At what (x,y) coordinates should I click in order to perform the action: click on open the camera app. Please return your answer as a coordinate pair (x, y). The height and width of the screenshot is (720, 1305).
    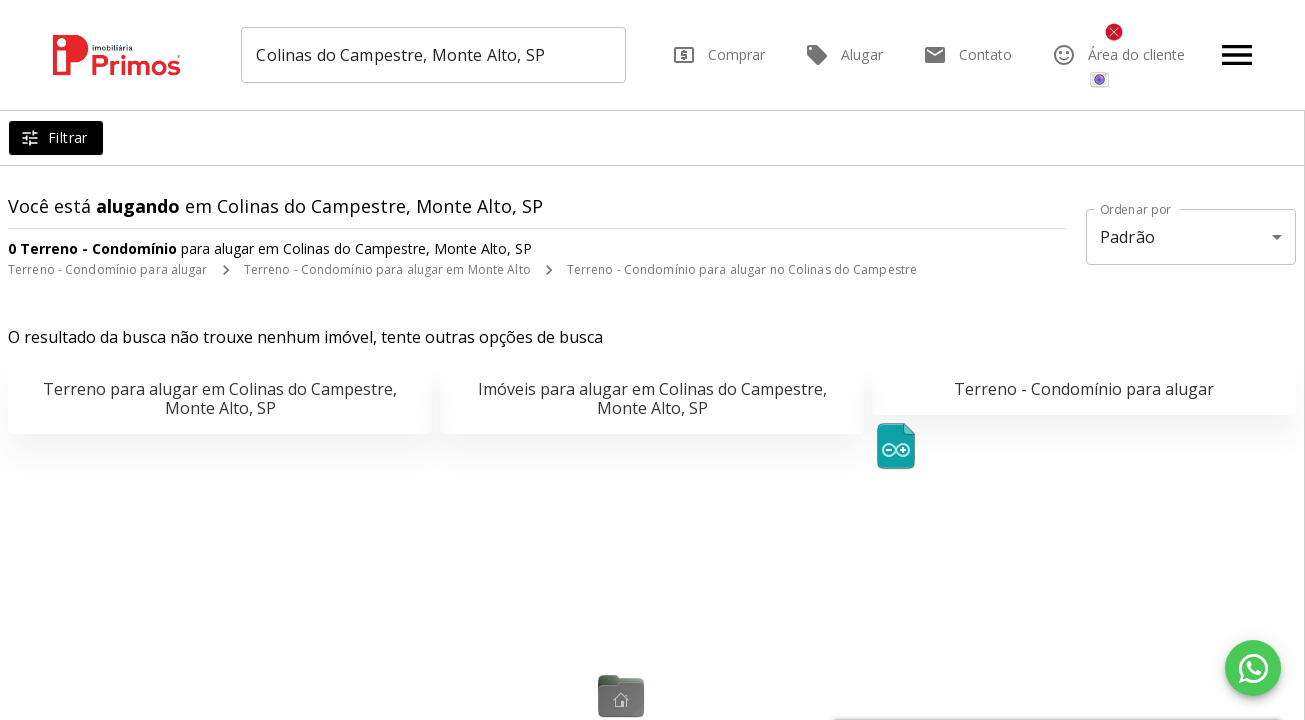
    Looking at the image, I should click on (1099, 79).